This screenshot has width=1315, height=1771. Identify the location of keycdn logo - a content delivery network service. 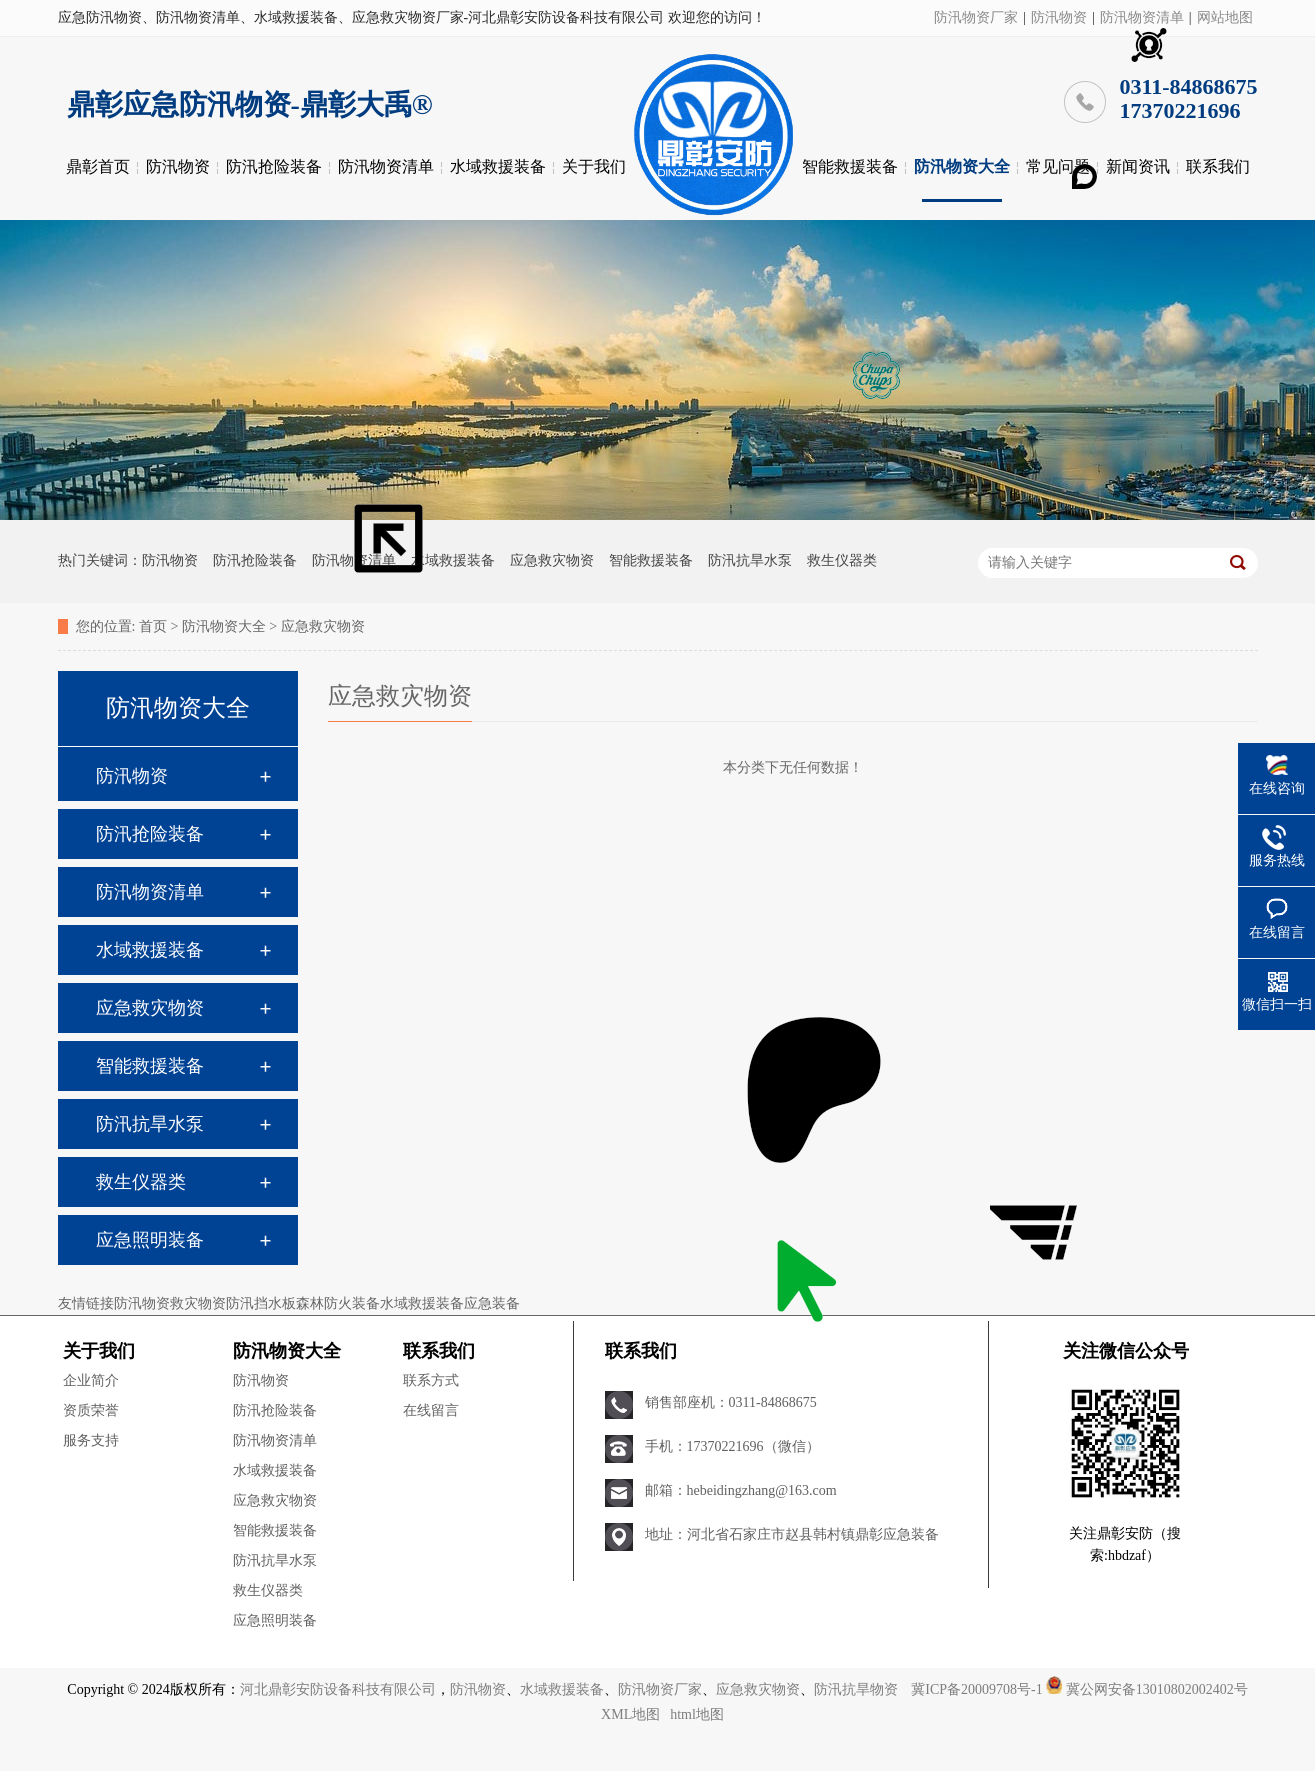
(1149, 45).